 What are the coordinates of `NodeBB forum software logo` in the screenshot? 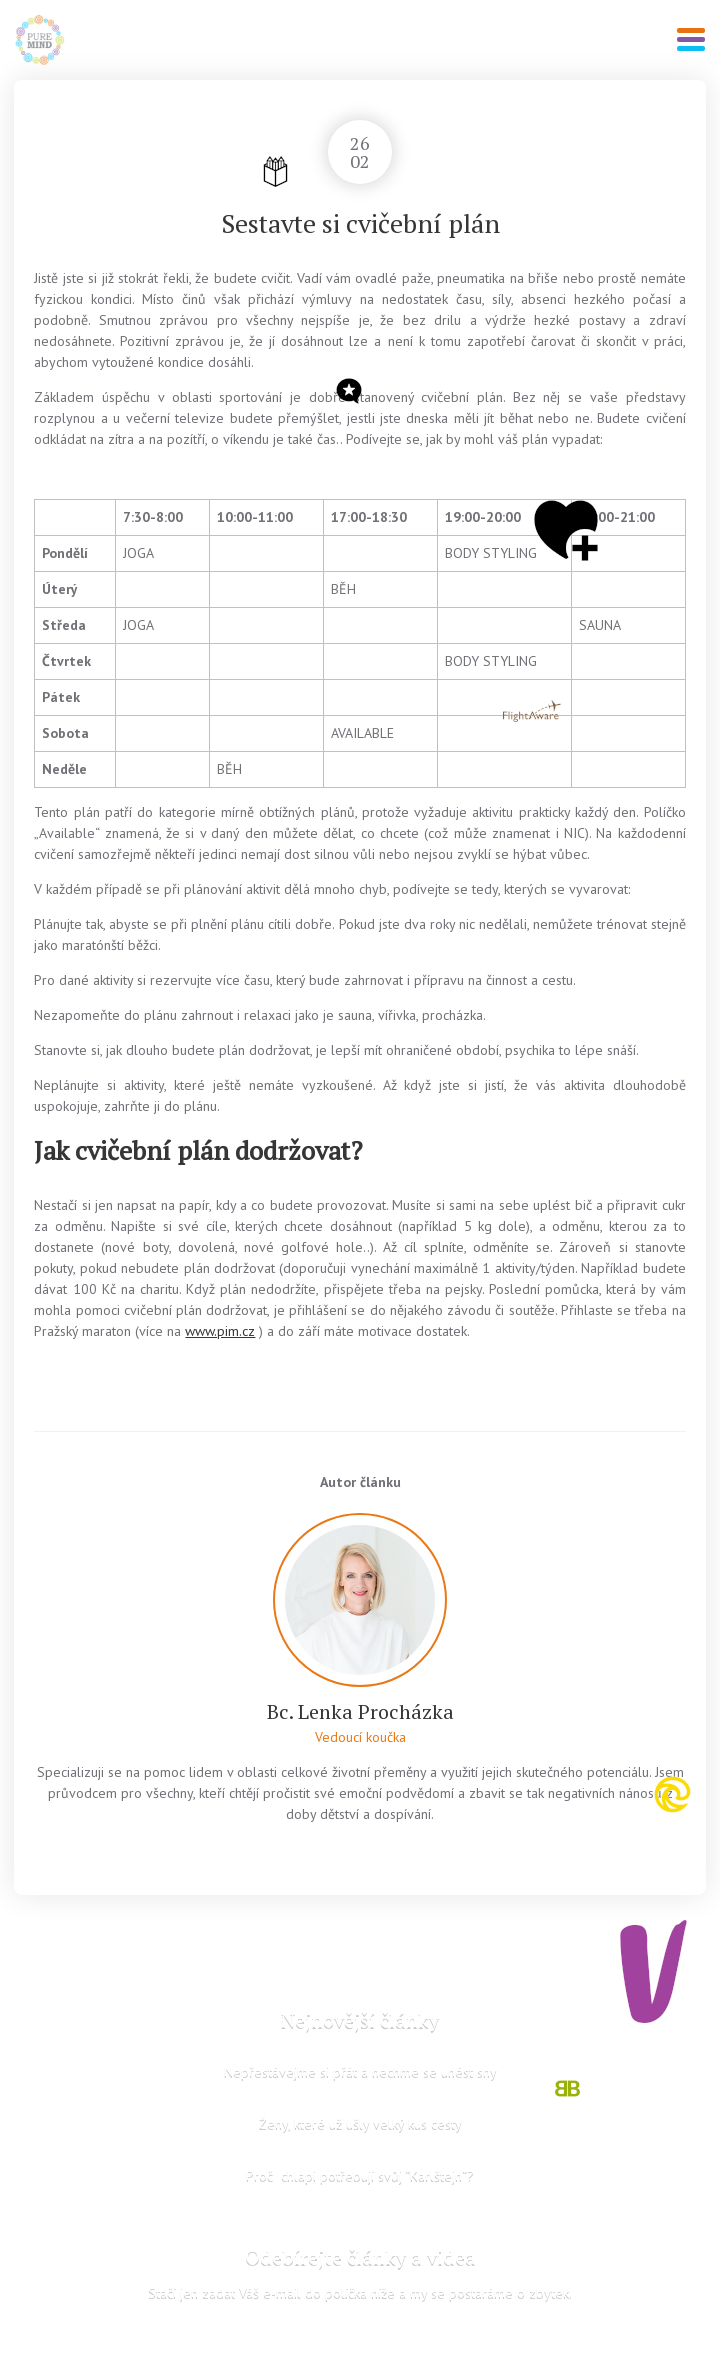 It's located at (567, 2088).